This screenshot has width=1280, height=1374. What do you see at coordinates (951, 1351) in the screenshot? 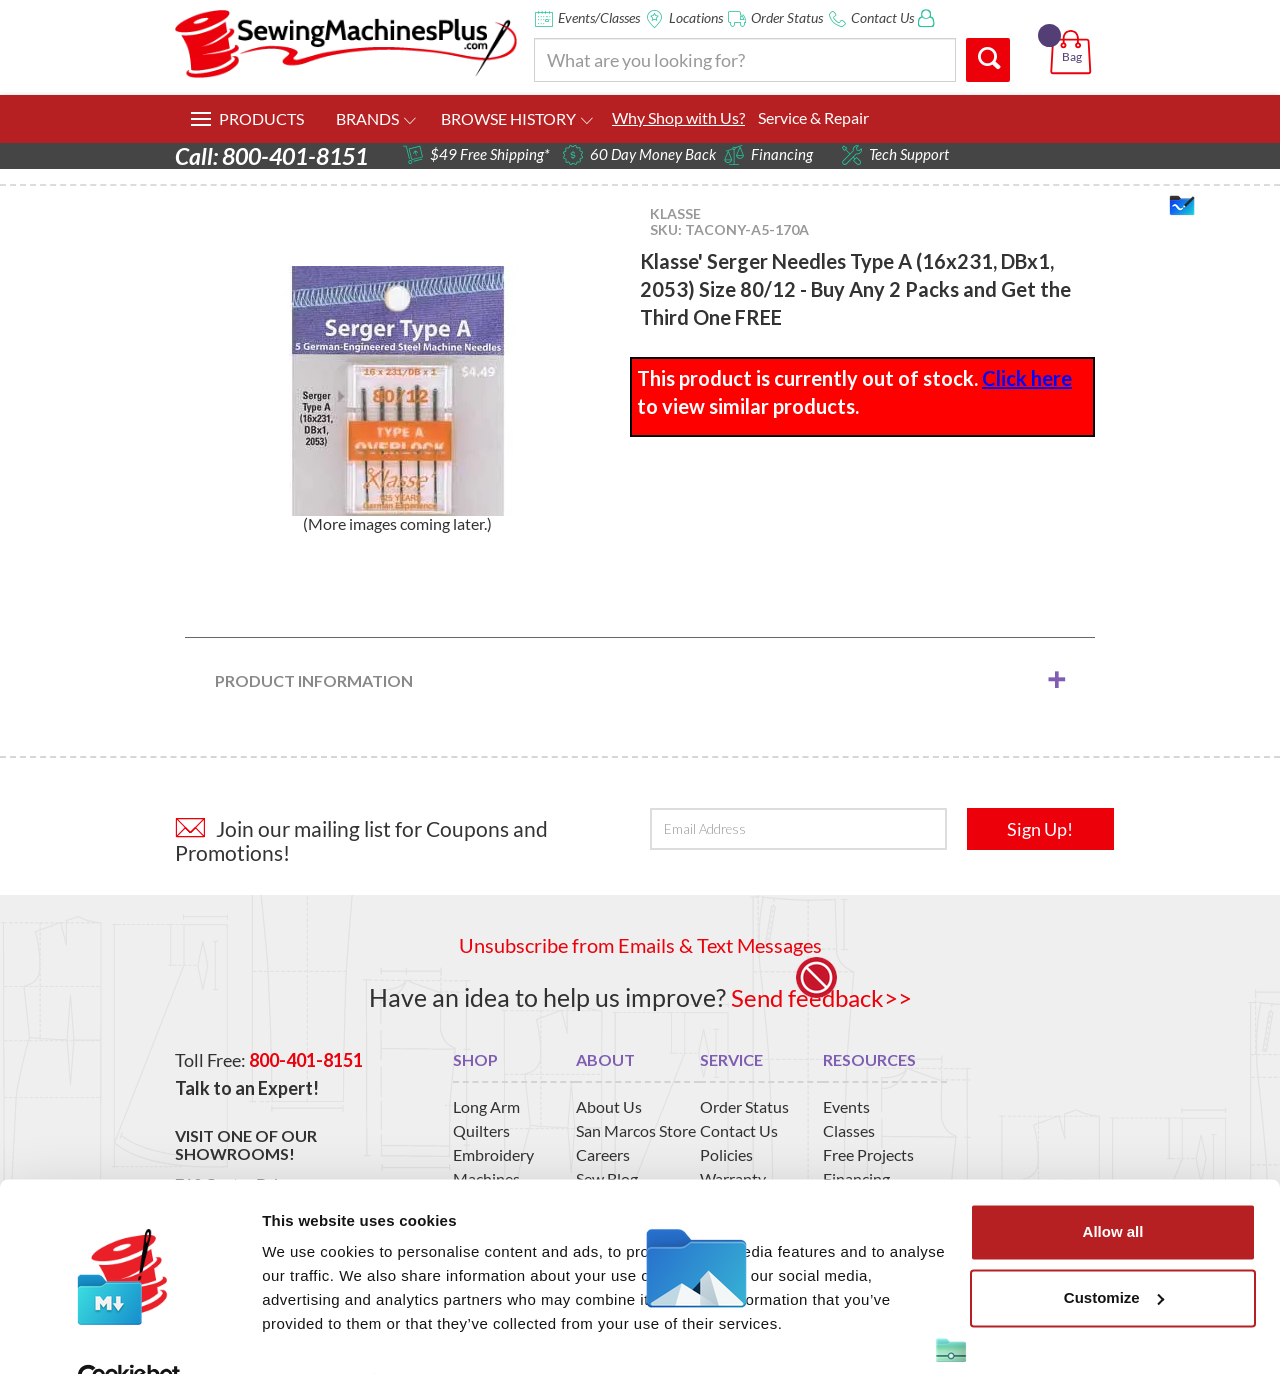
I see `open folder containing pokémon game files` at bounding box center [951, 1351].